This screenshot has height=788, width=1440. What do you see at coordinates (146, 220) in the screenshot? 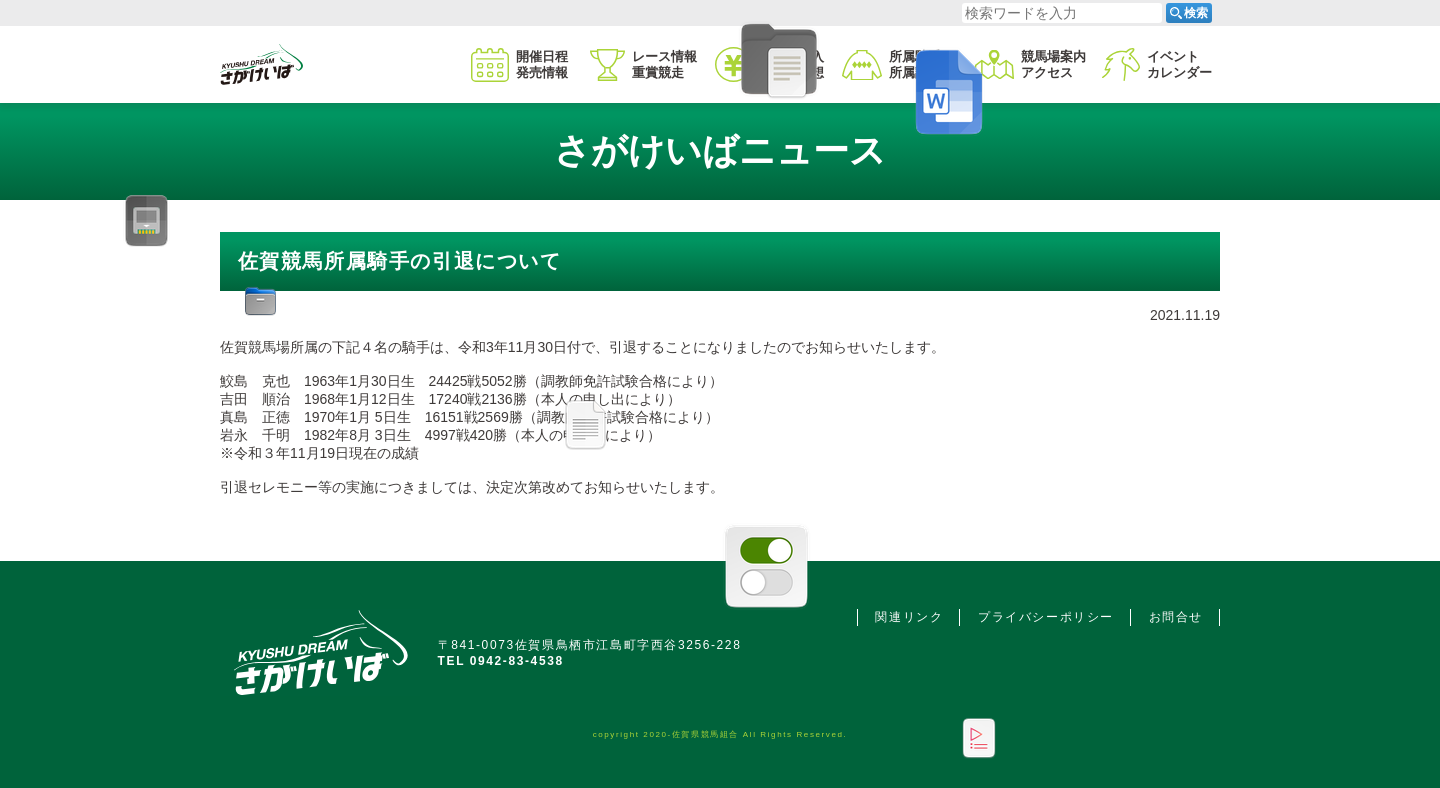
I see `nintendo ds rom file` at bounding box center [146, 220].